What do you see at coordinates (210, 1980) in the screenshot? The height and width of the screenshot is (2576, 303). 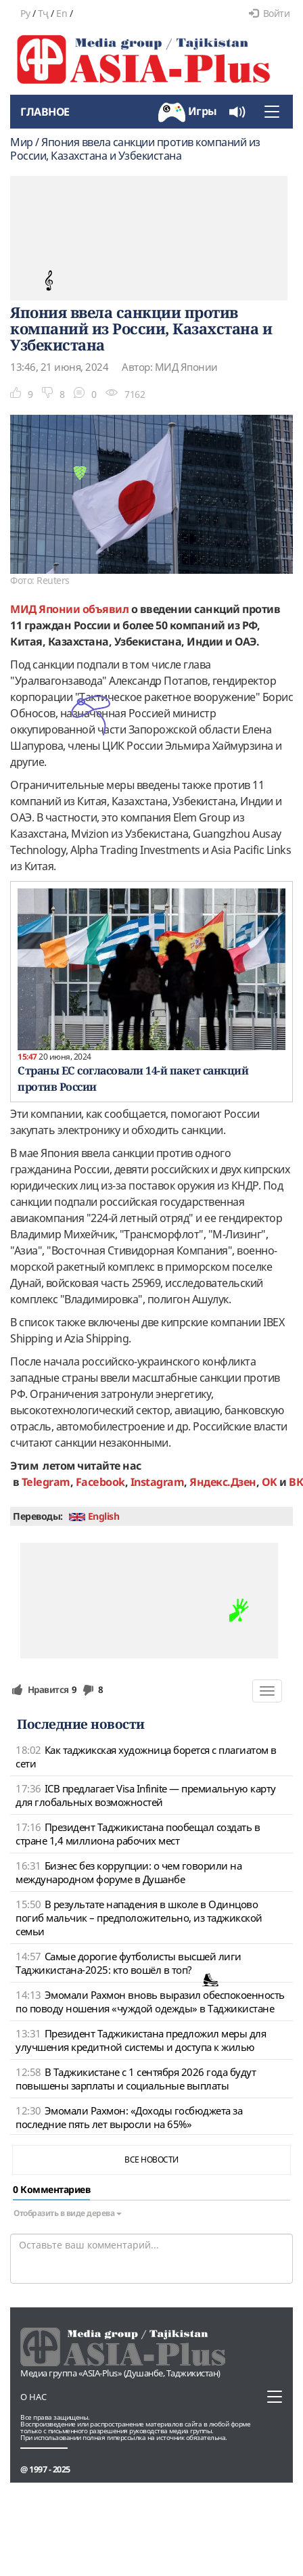 I see `access ice skating activities or sports` at bounding box center [210, 1980].